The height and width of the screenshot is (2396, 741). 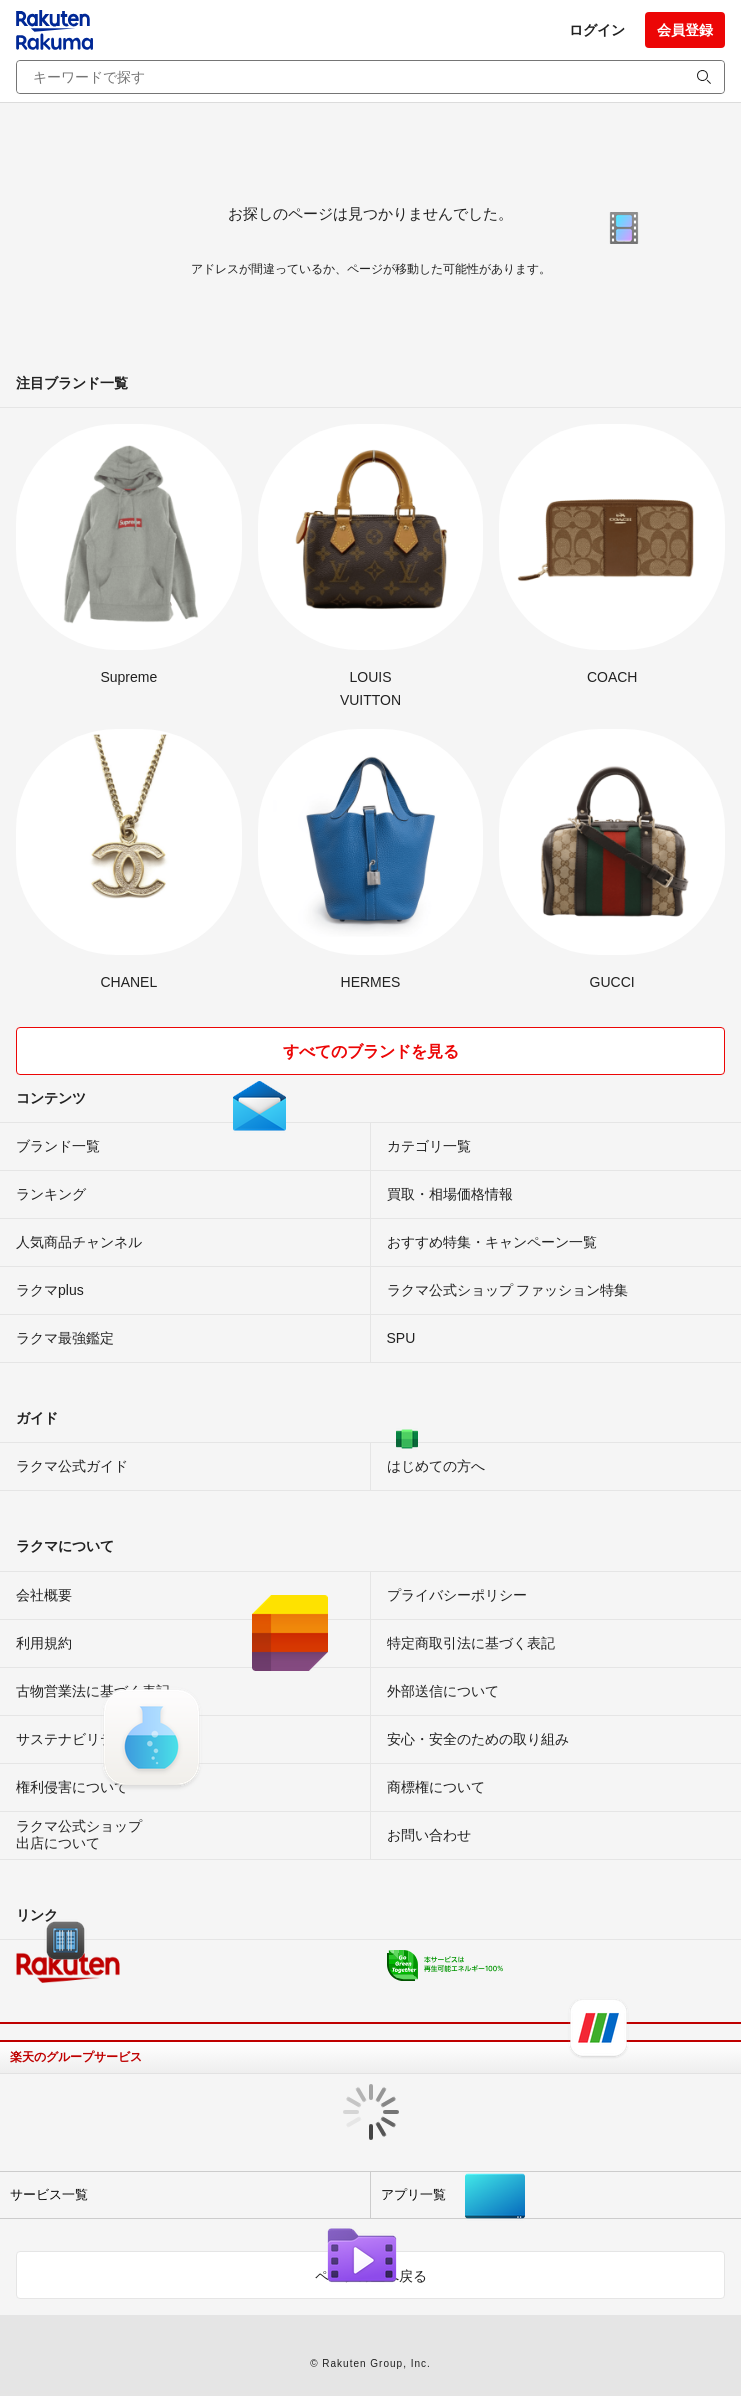 What do you see at coordinates (362, 2257) in the screenshot?
I see `open your videos folder` at bounding box center [362, 2257].